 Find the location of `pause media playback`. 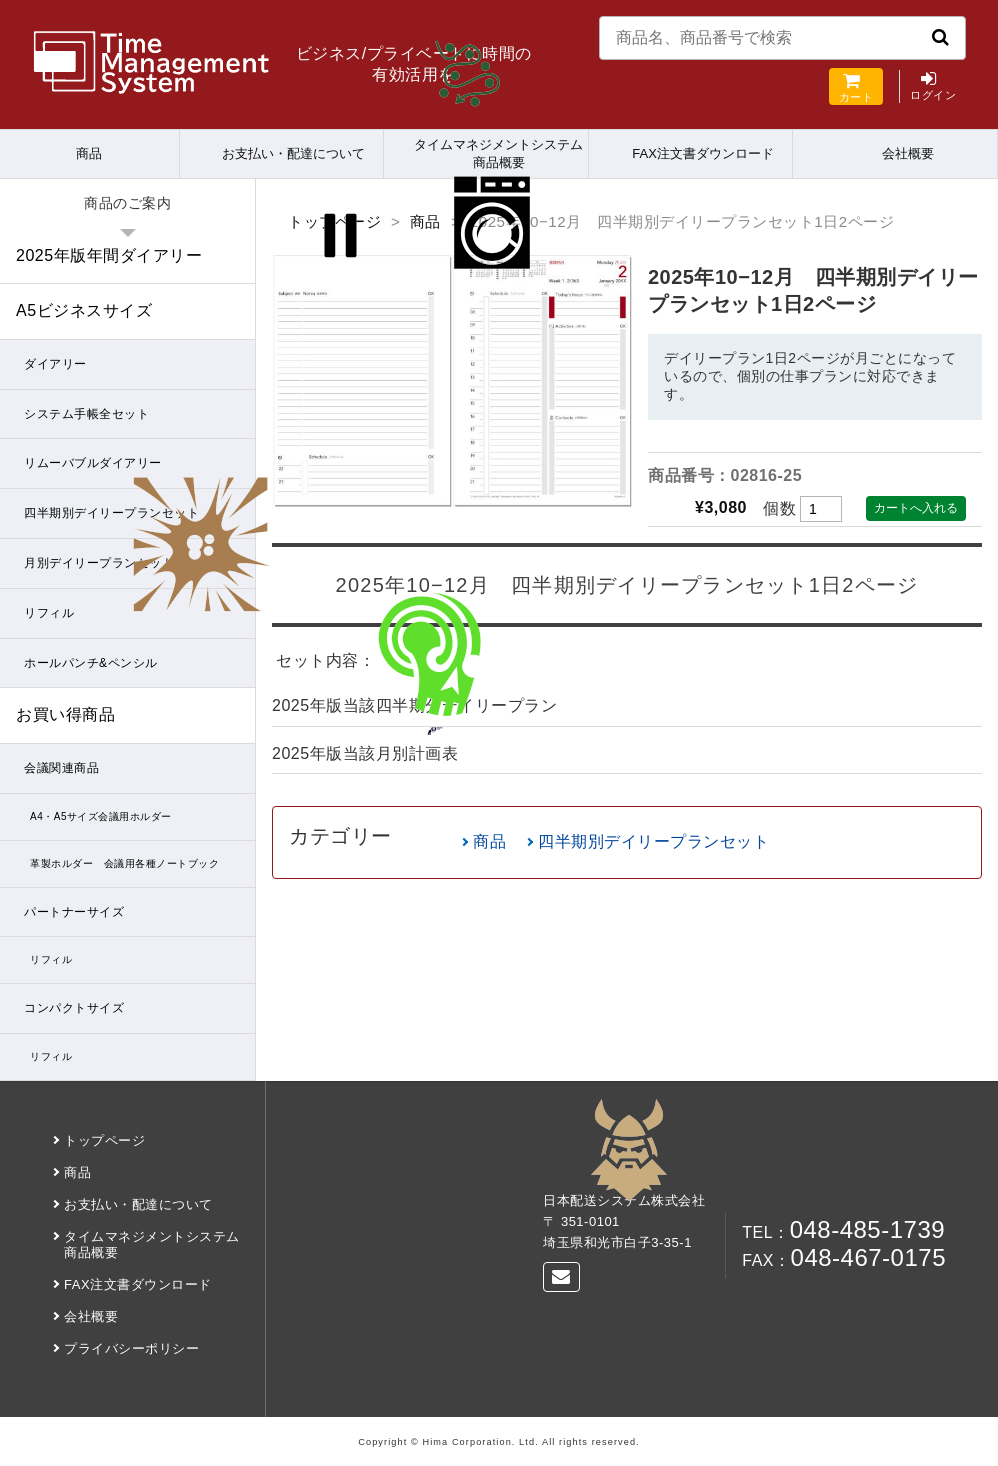

pause media playback is located at coordinates (340, 235).